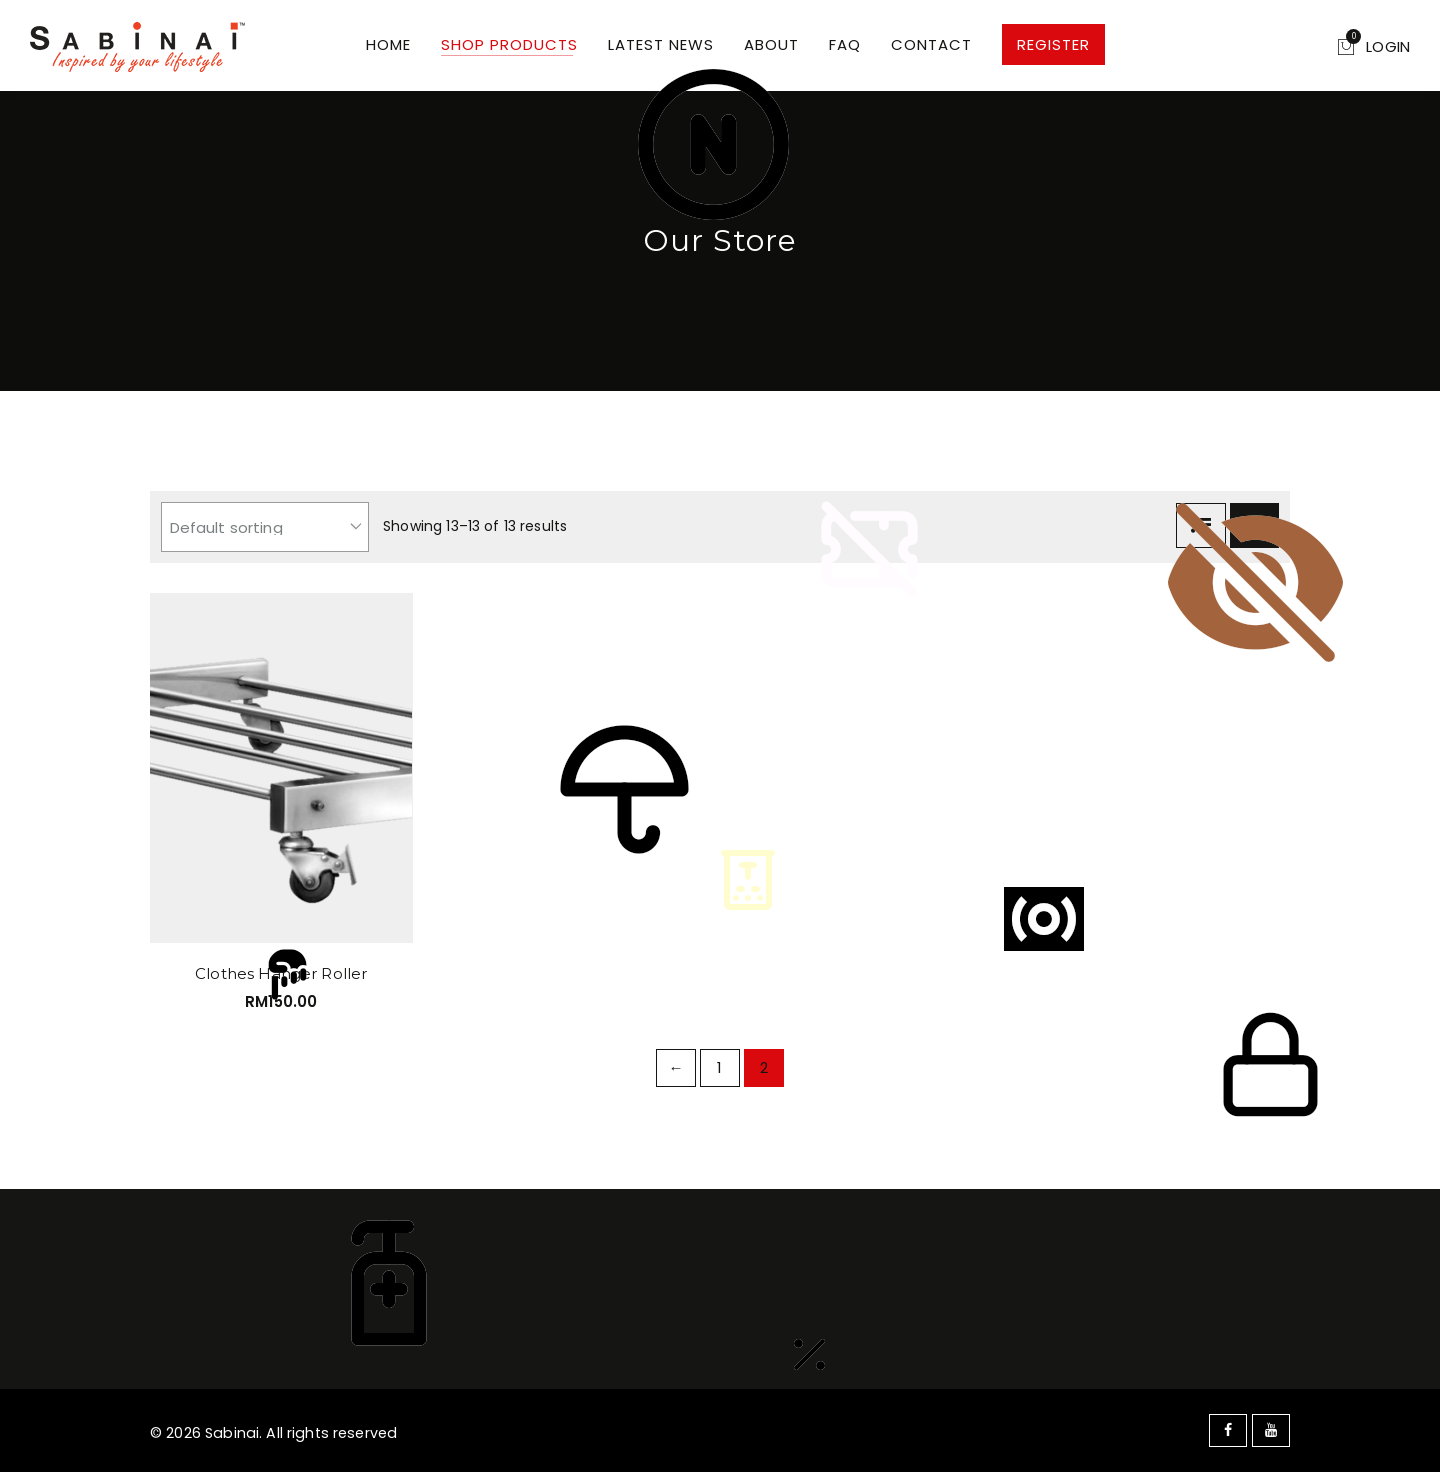  Describe the element at coordinates (1044, 919) in the screenshot. I see `enable surround sound audio output` at that location.